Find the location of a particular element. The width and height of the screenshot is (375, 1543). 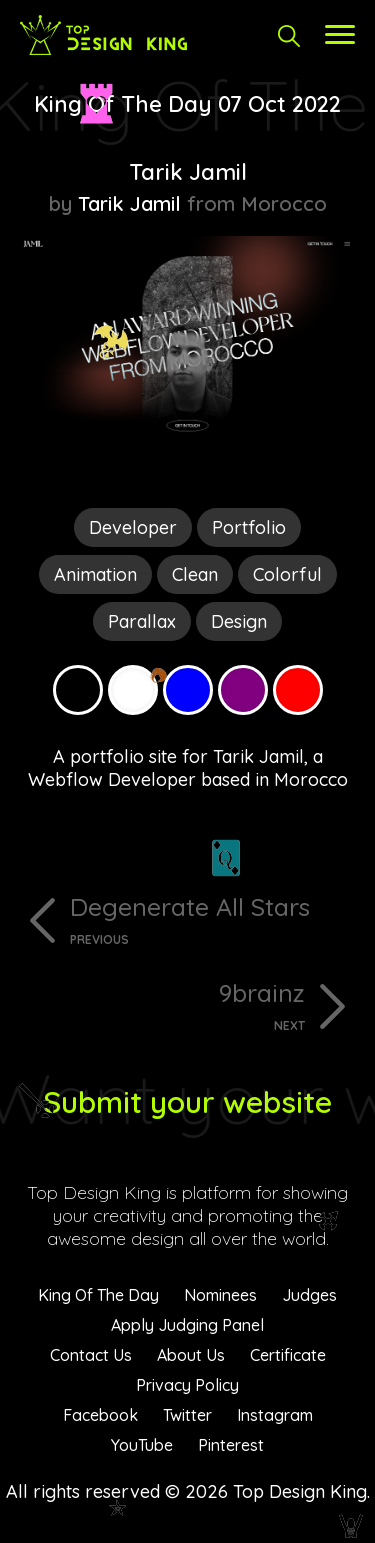

select shuriken weapon in game inventory is located at coordinates (328, 1220).